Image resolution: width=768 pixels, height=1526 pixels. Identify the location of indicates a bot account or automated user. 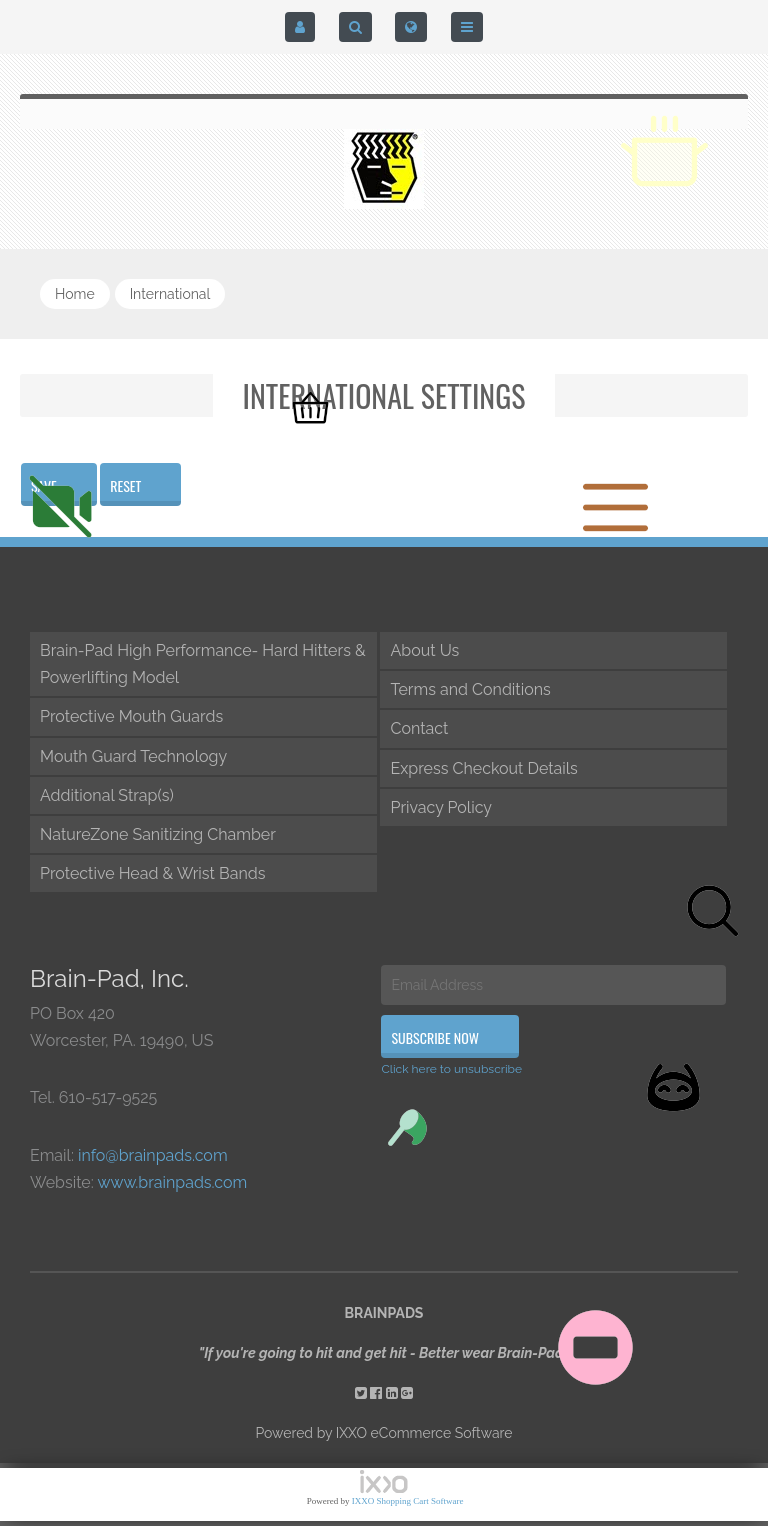
(673, 1087).